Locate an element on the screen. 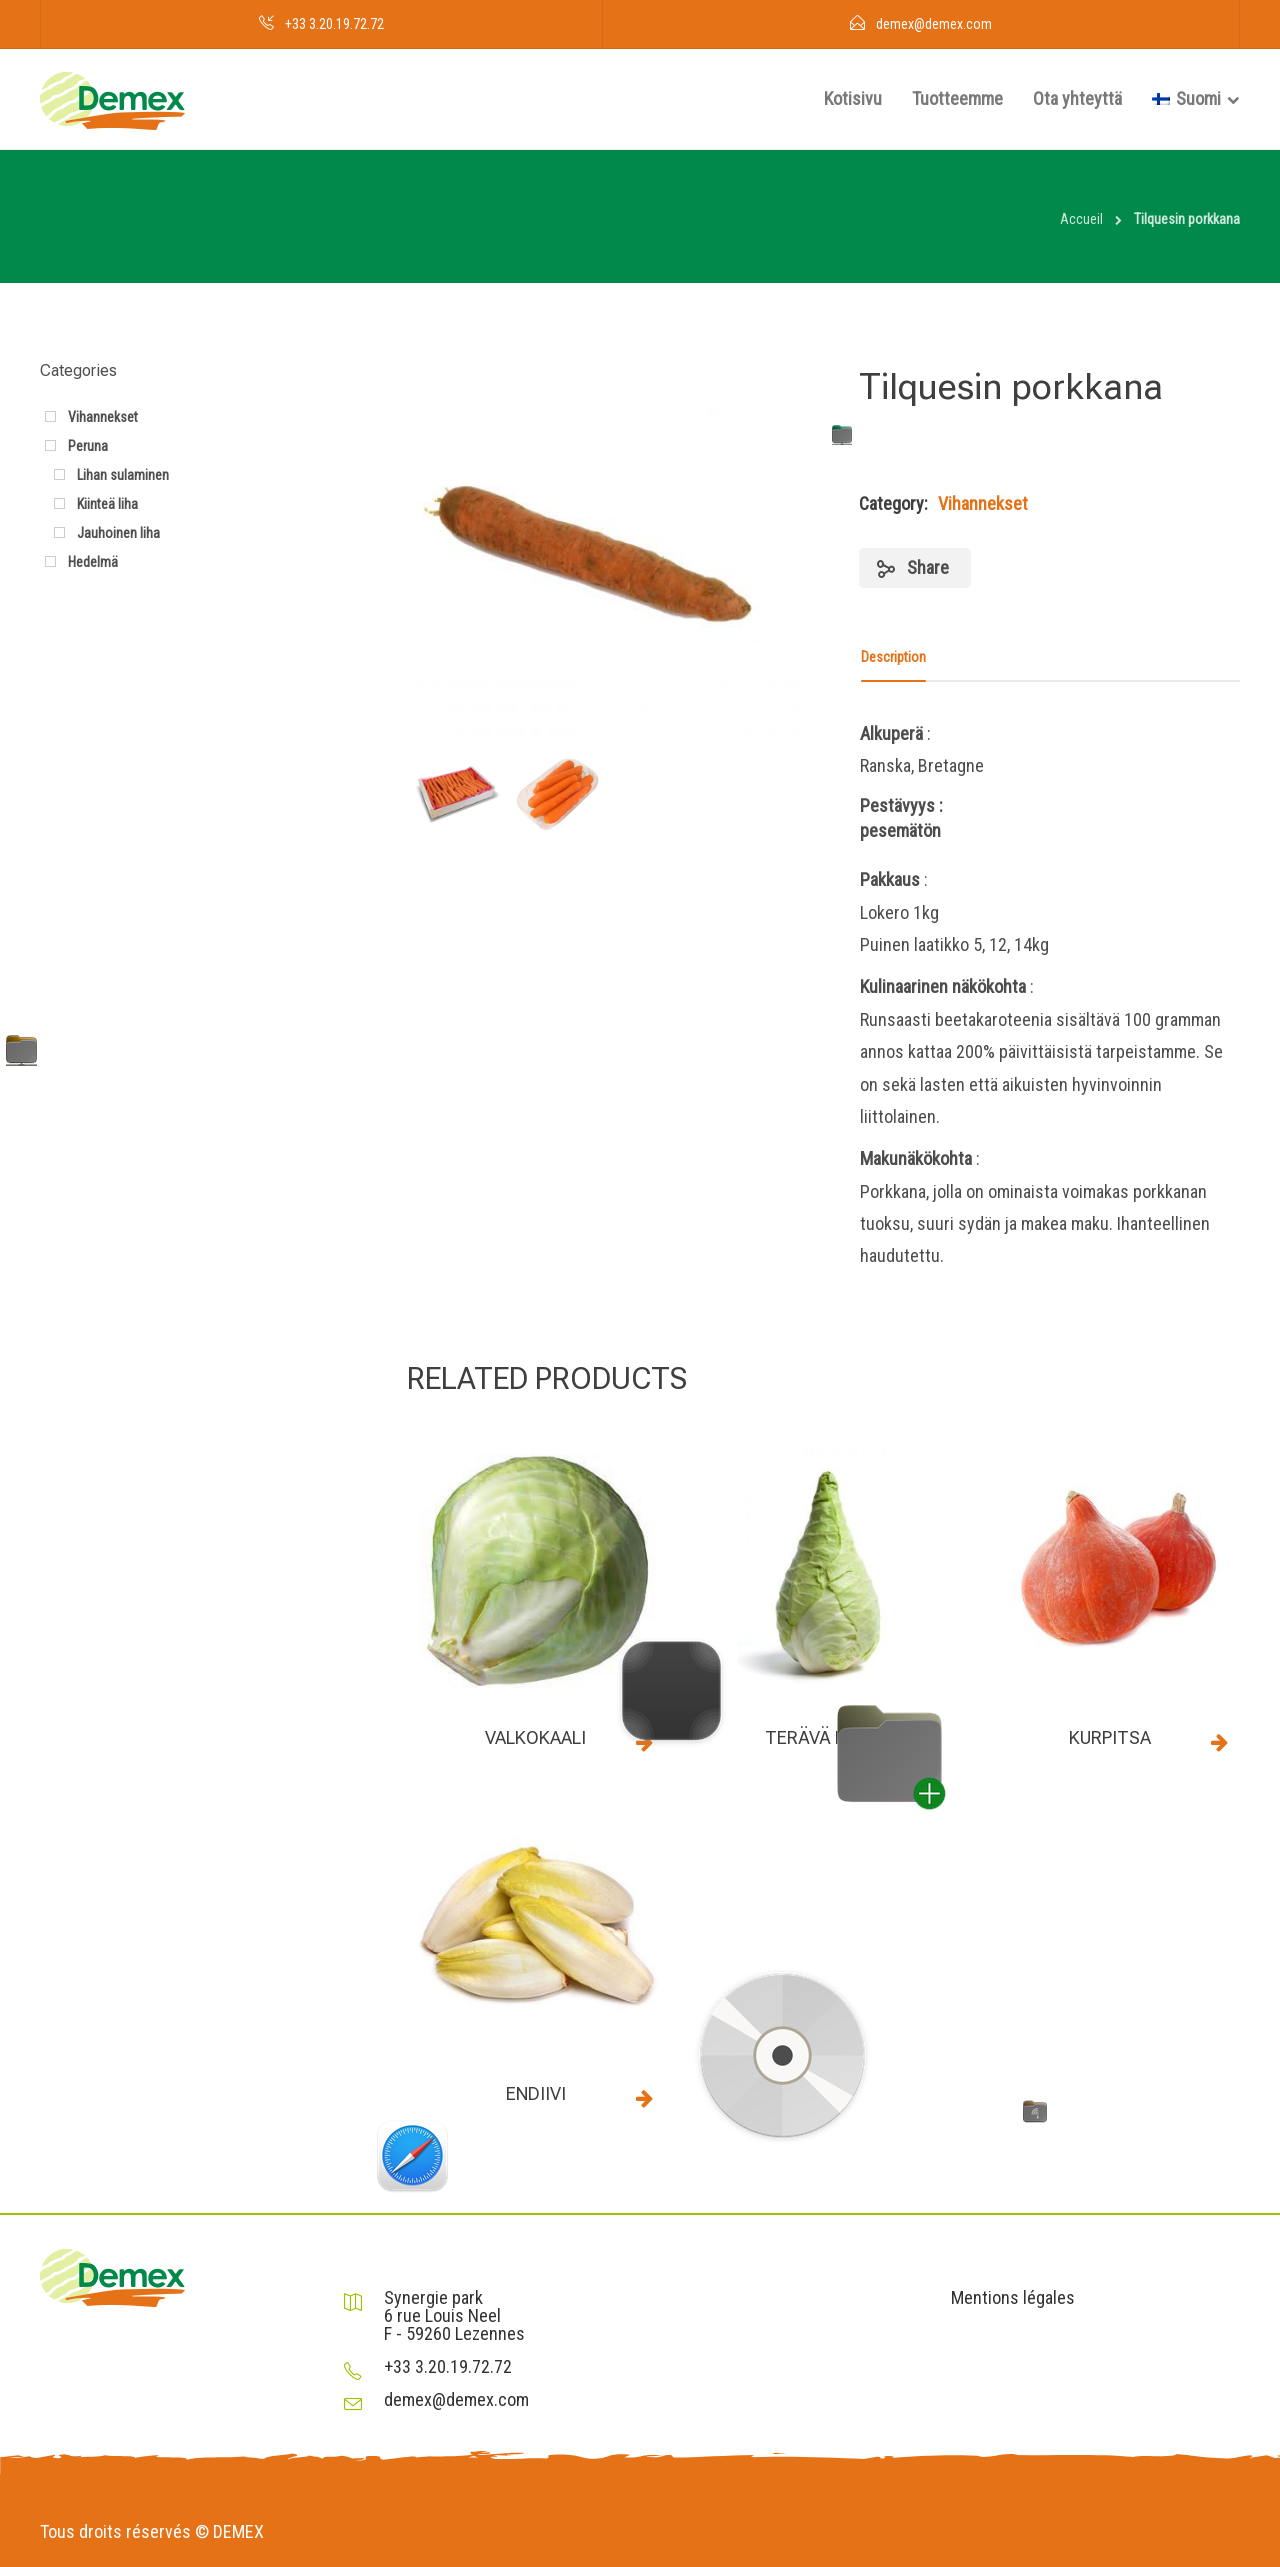 Image resolution: width=1280 pixels, height=2567 pixels. access files stored on a remote server or network location is located at coordinates (21, 1050).